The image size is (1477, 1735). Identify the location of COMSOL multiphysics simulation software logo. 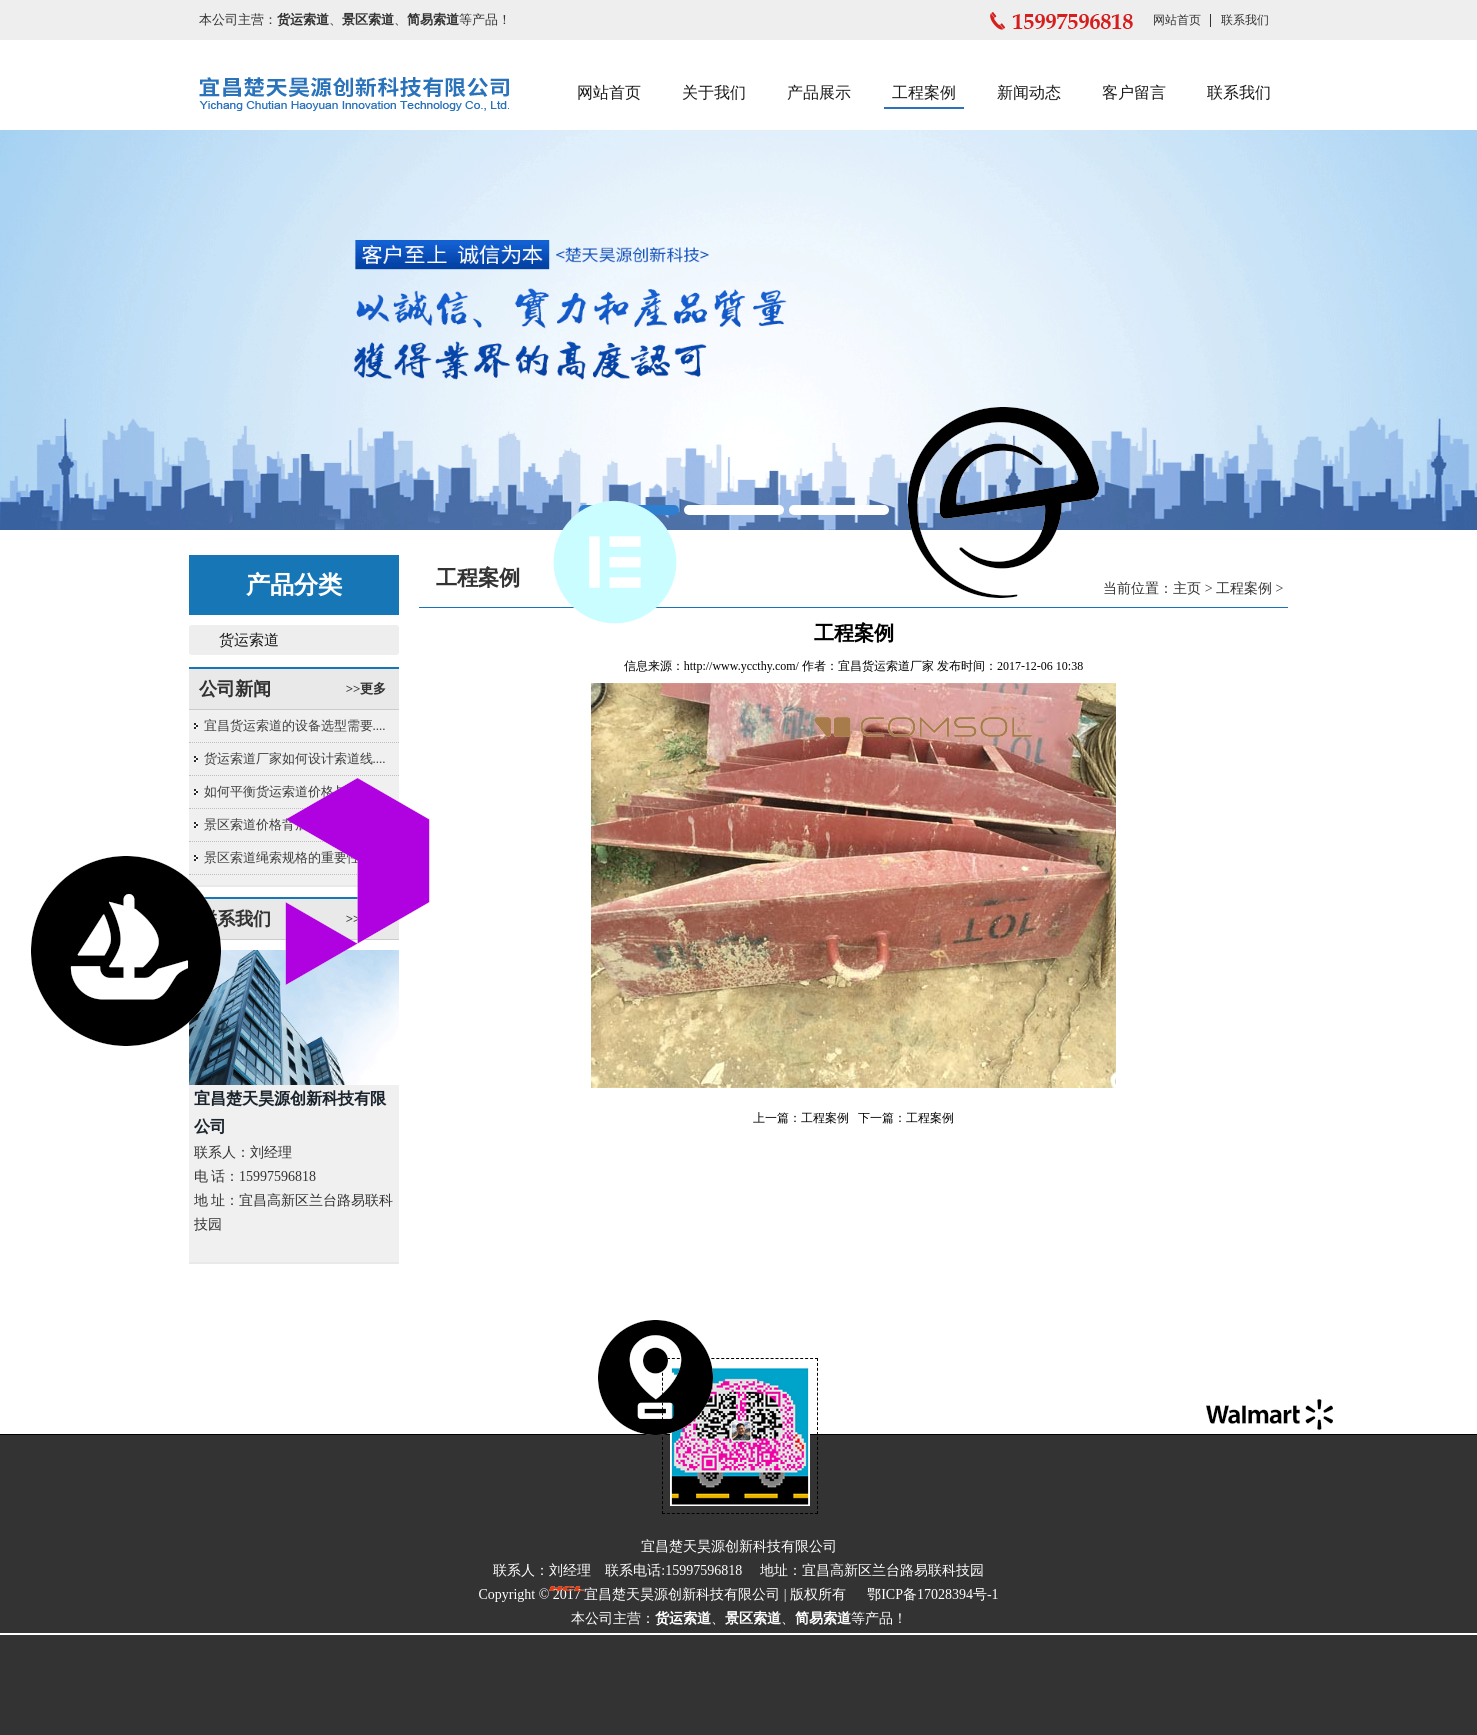
(923, 727).